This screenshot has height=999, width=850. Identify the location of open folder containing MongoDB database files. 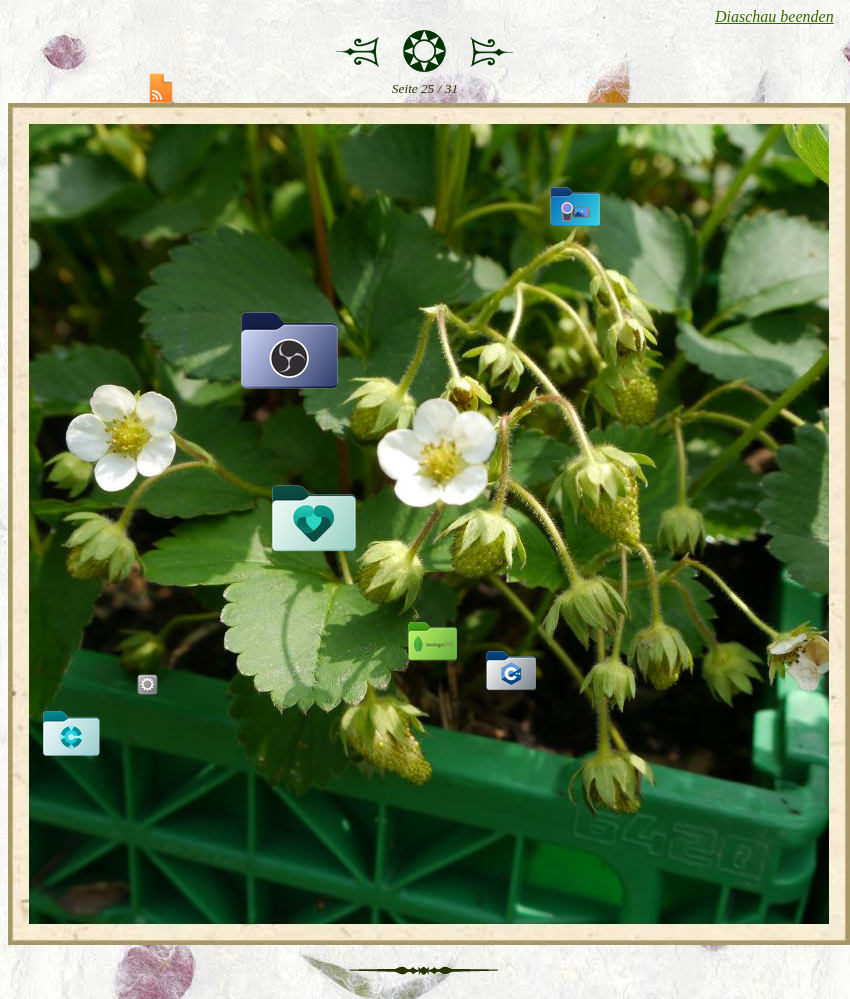
(432, 642).